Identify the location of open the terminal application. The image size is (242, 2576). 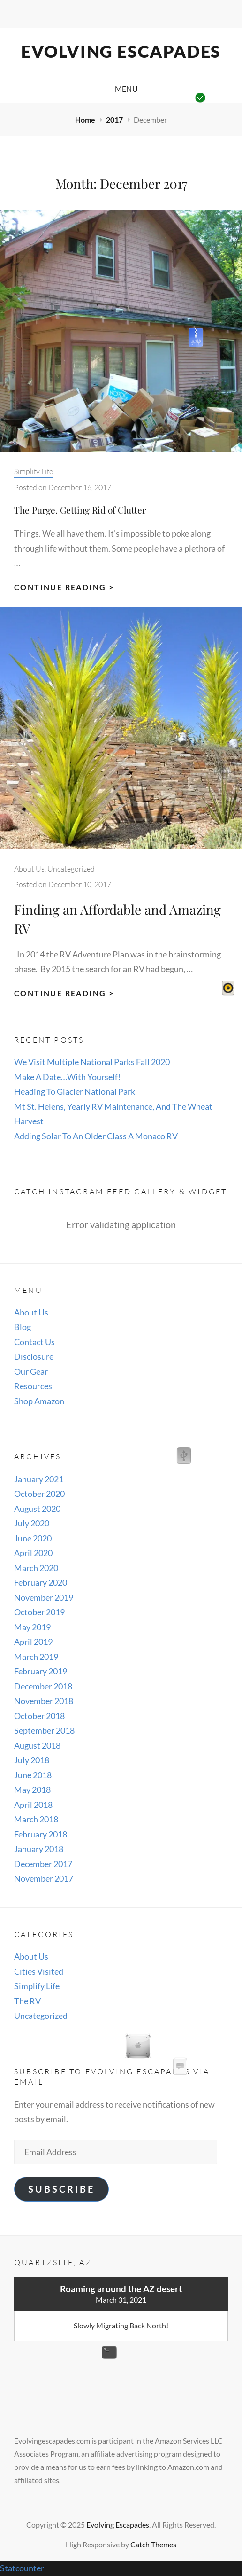
(109, 2352).